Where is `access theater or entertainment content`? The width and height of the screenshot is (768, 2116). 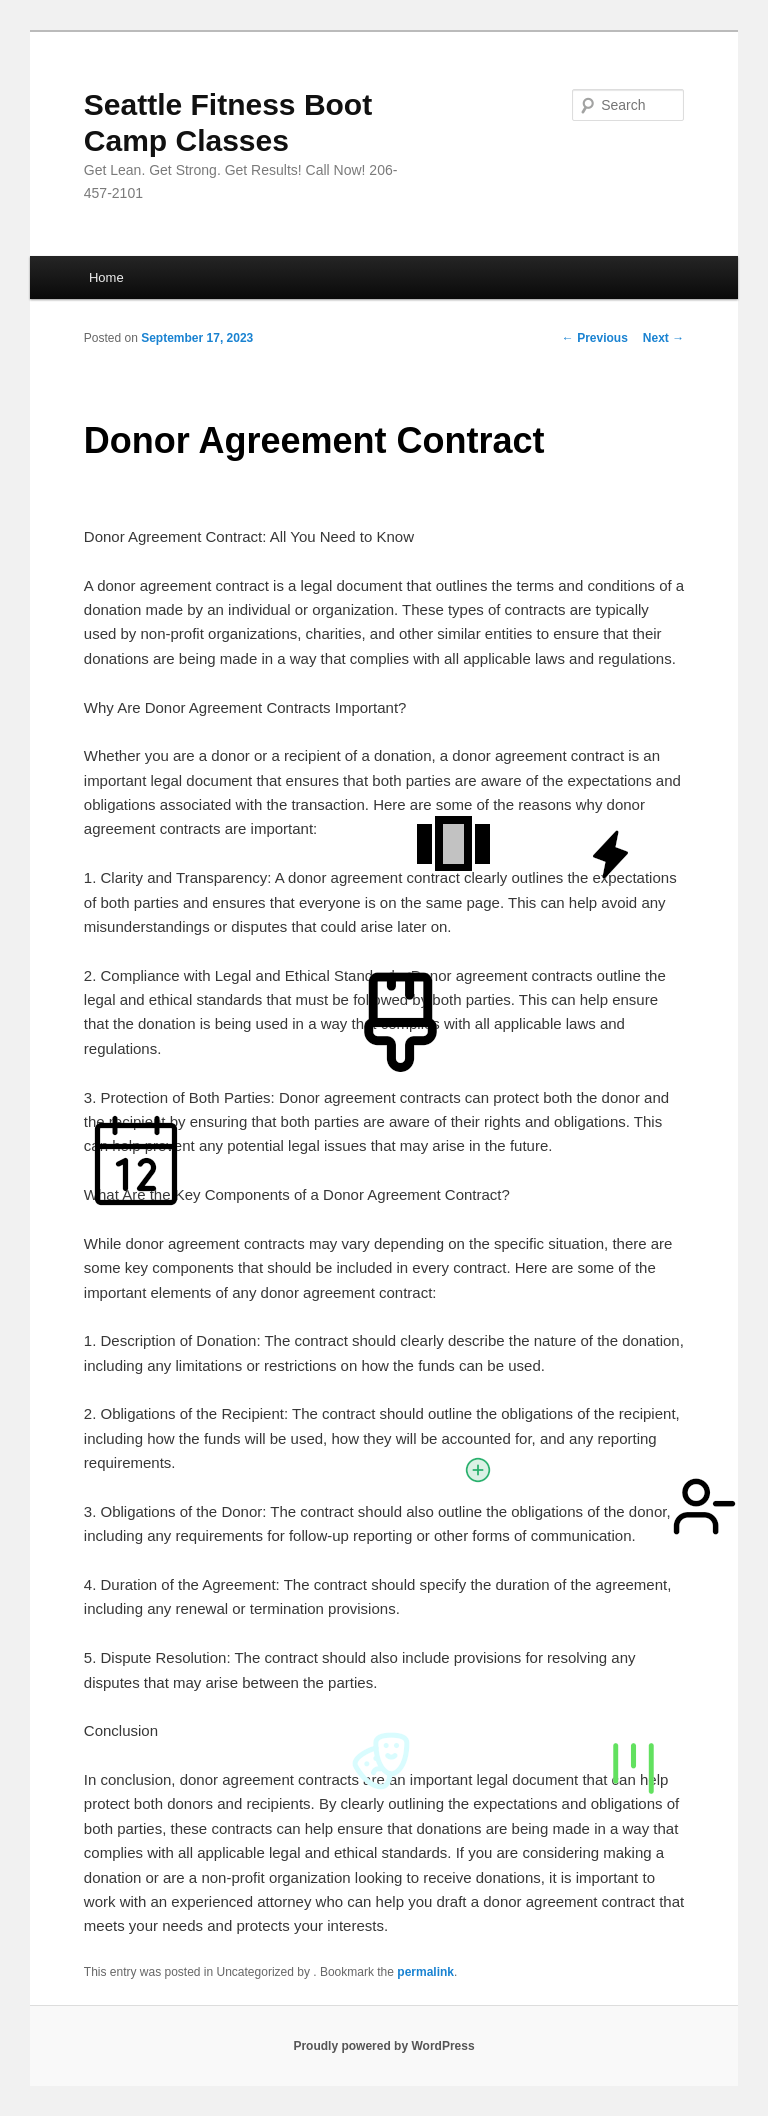
access theater or entertainment content is located at coordinates (381, 1761).